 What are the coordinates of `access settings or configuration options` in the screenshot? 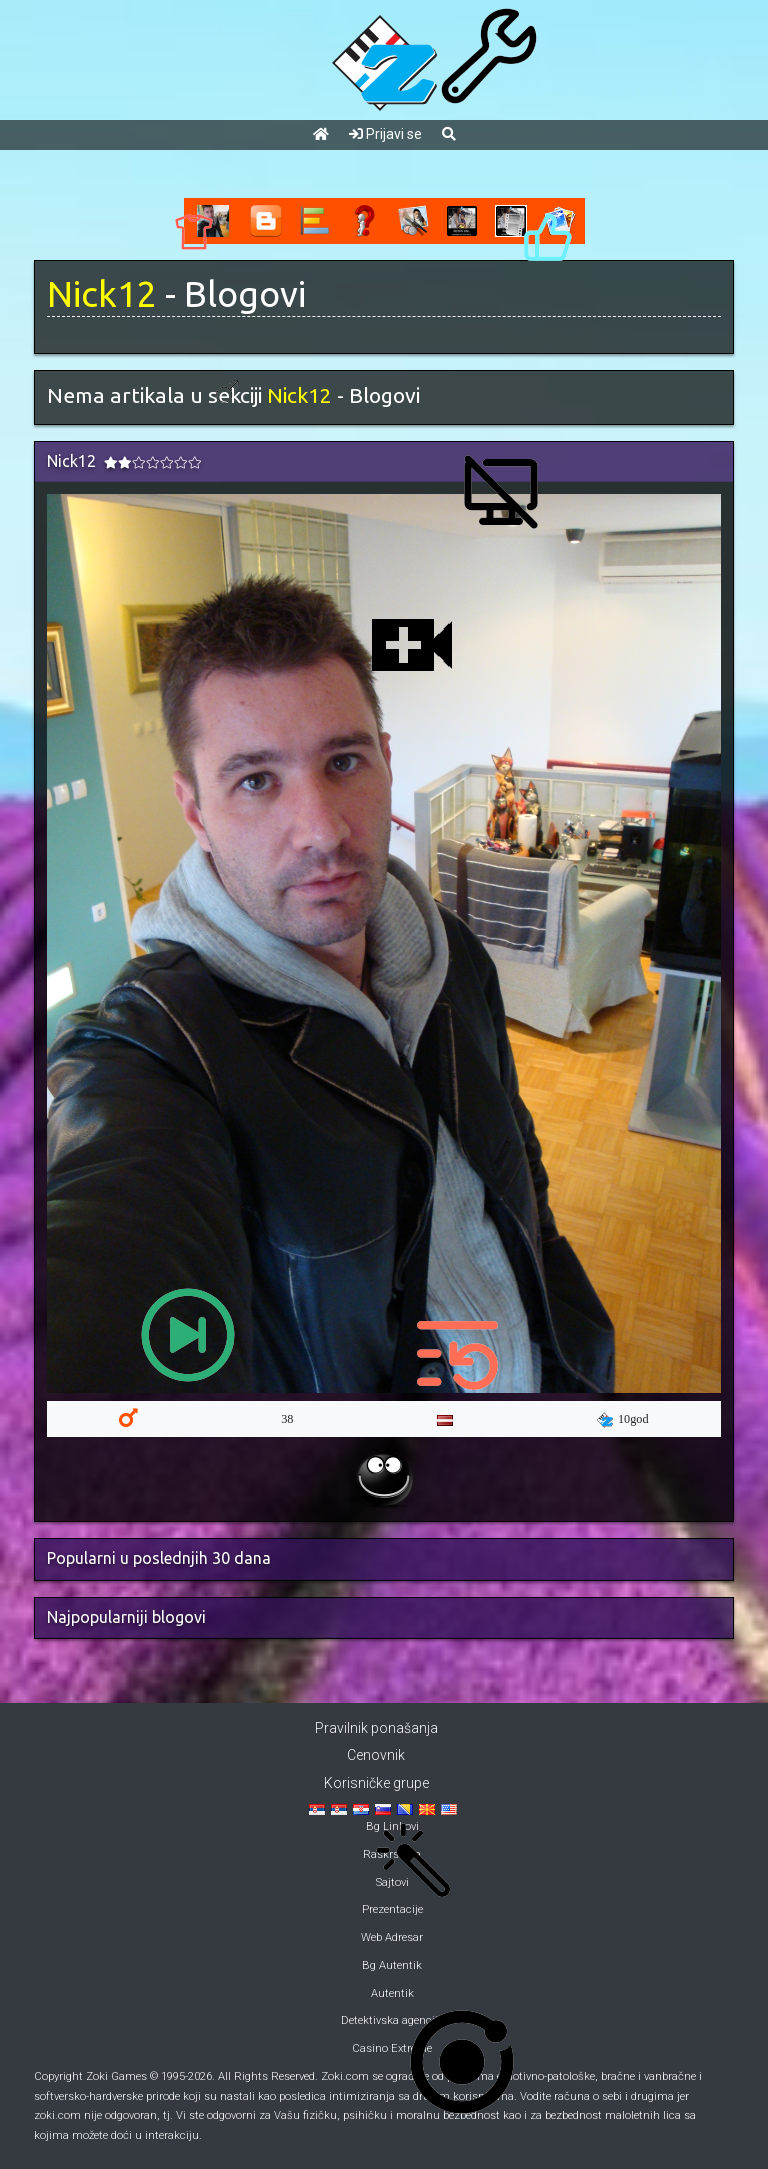 It's located at (489, 56).